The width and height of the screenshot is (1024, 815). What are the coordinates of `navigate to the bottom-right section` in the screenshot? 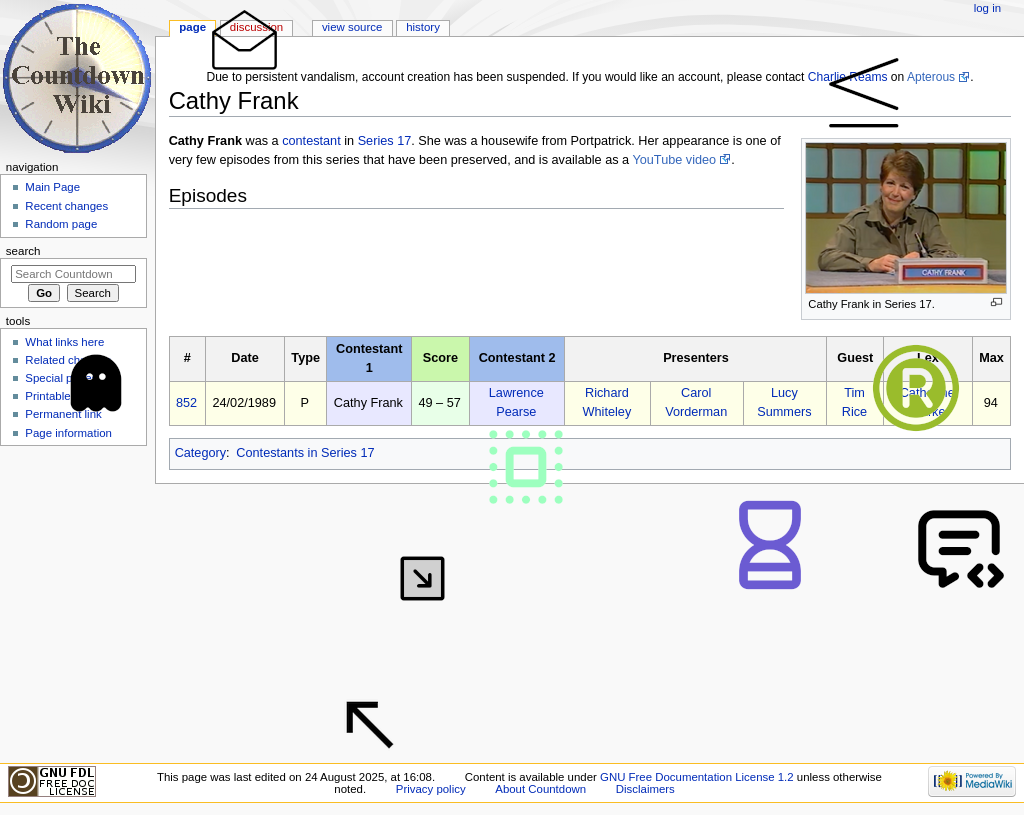 It's located at (422, 578).